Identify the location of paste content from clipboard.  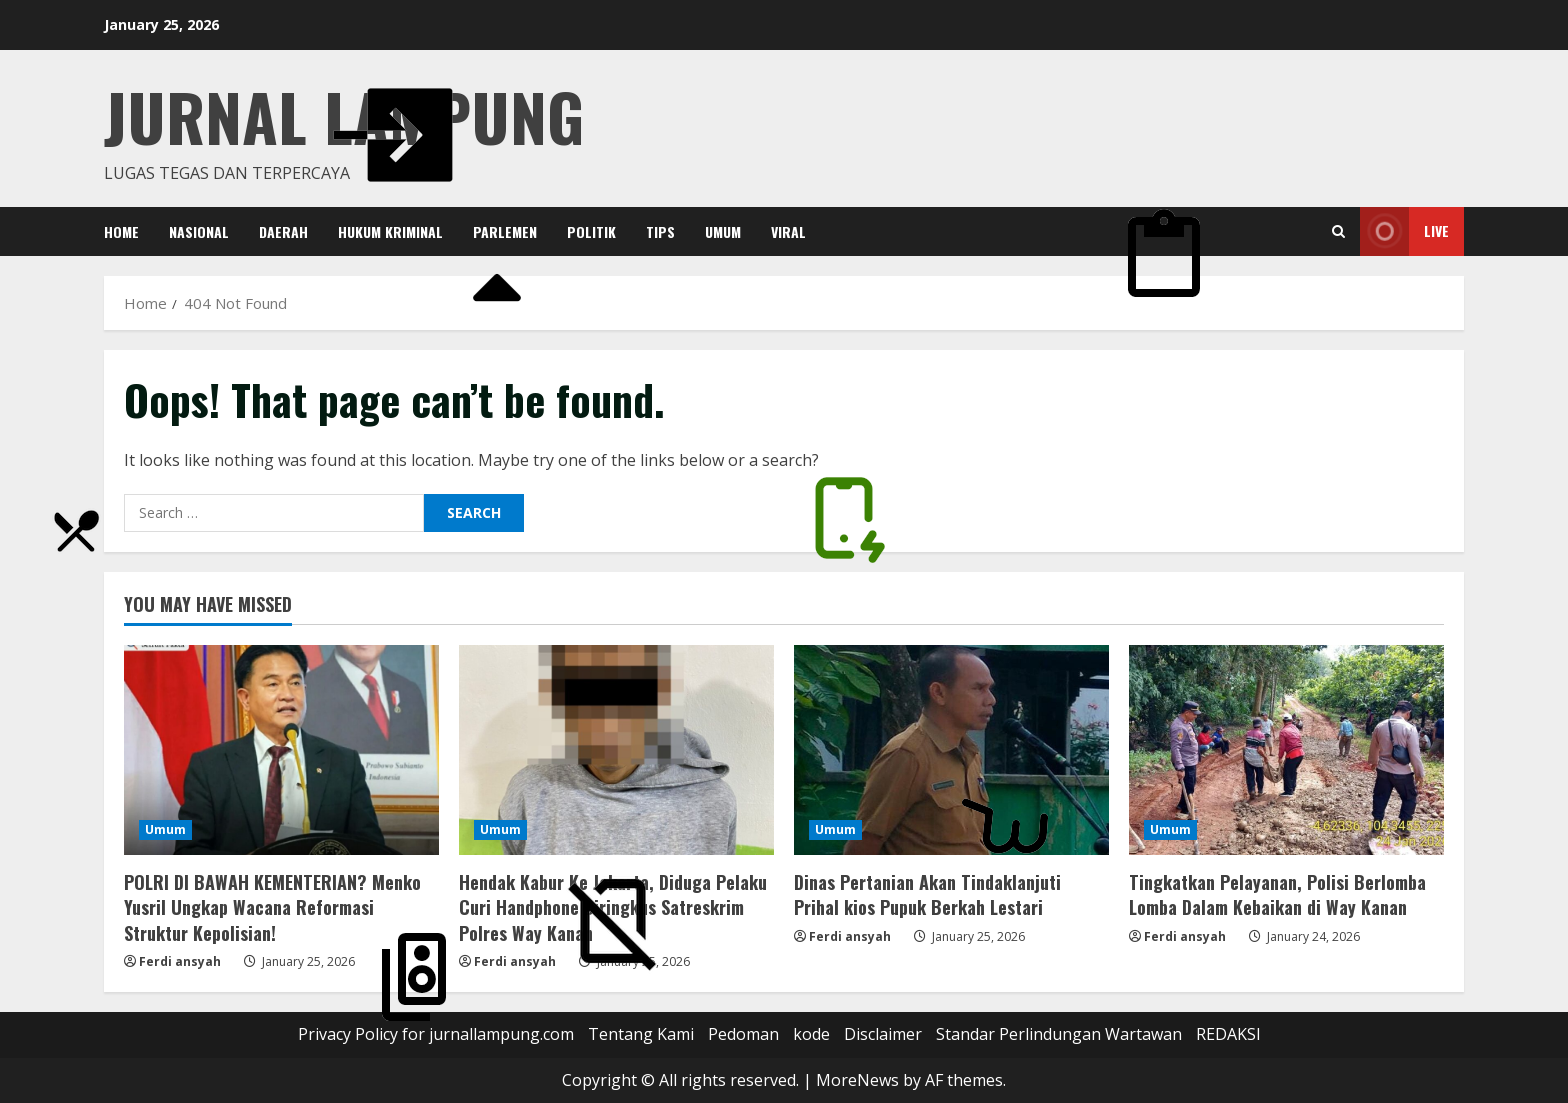
(1164, 257).